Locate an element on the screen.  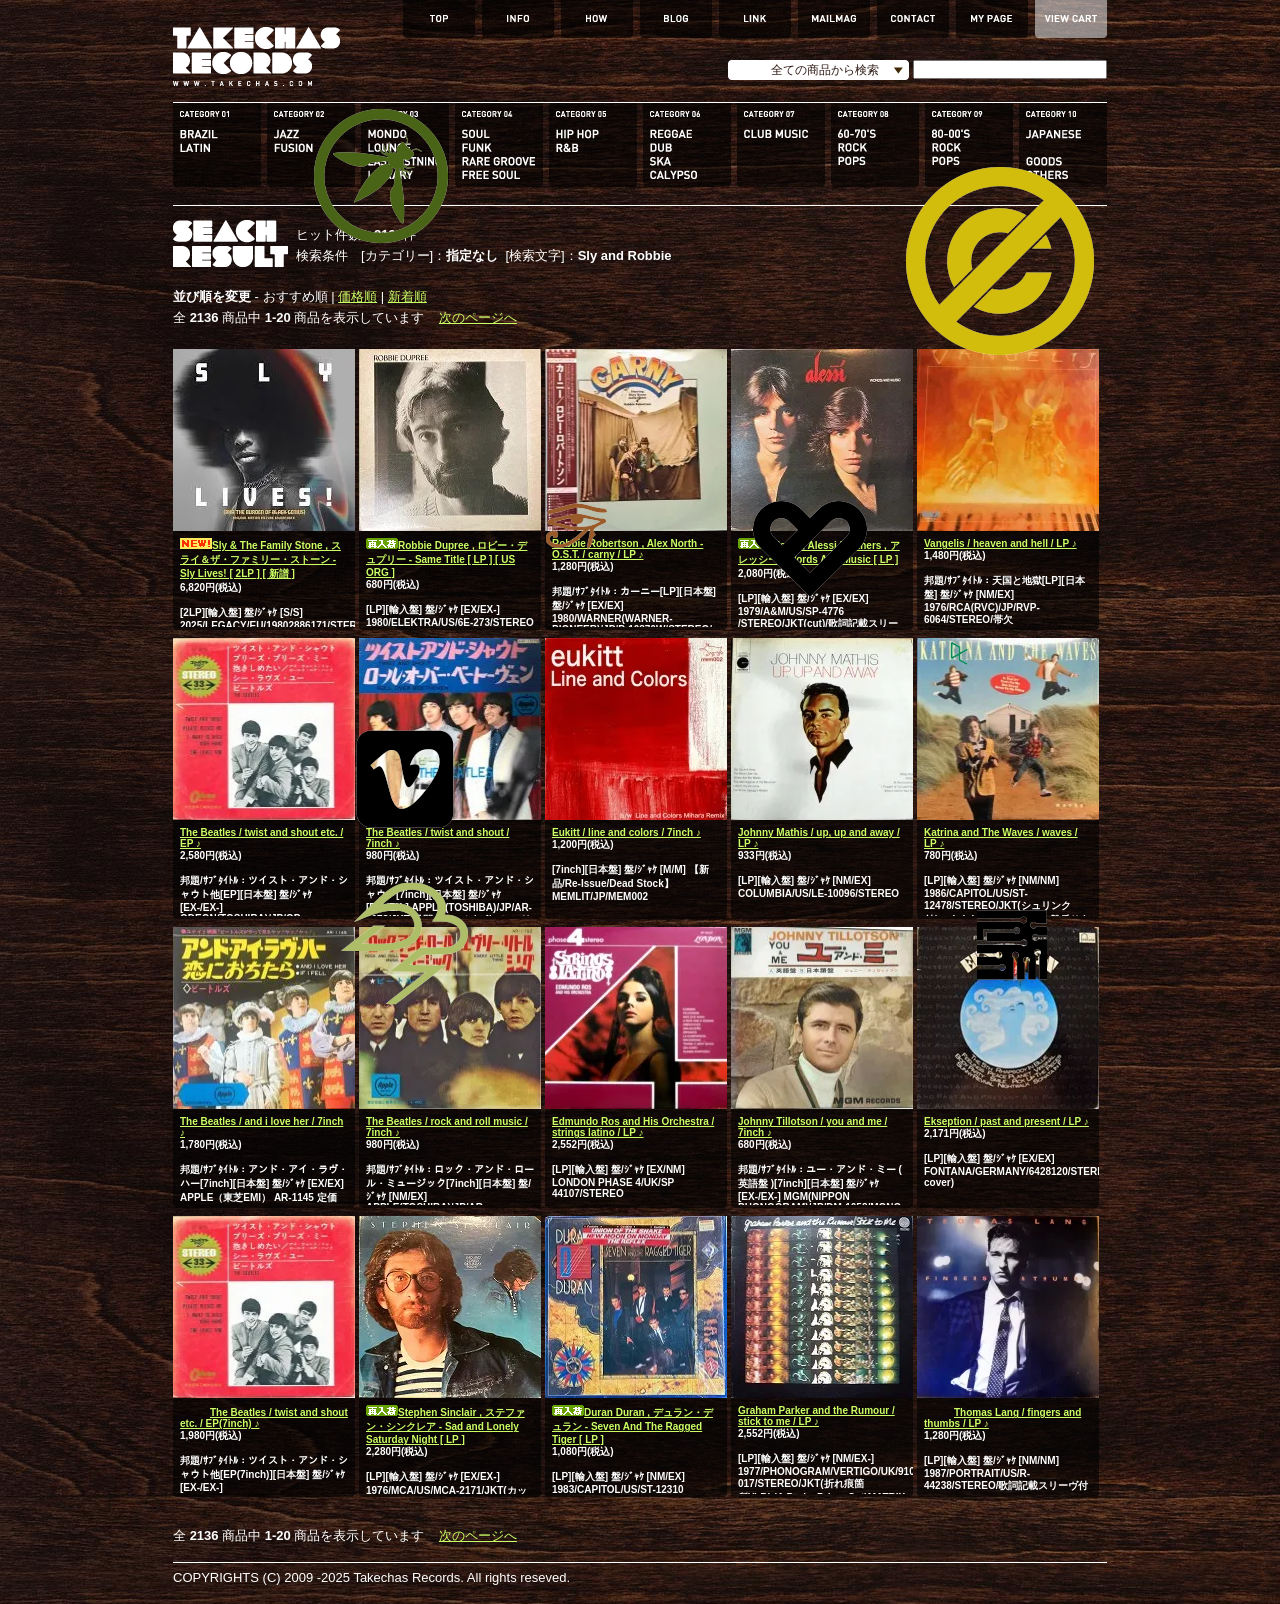
open Vimeo app or website is located at coordinates (405, 779).